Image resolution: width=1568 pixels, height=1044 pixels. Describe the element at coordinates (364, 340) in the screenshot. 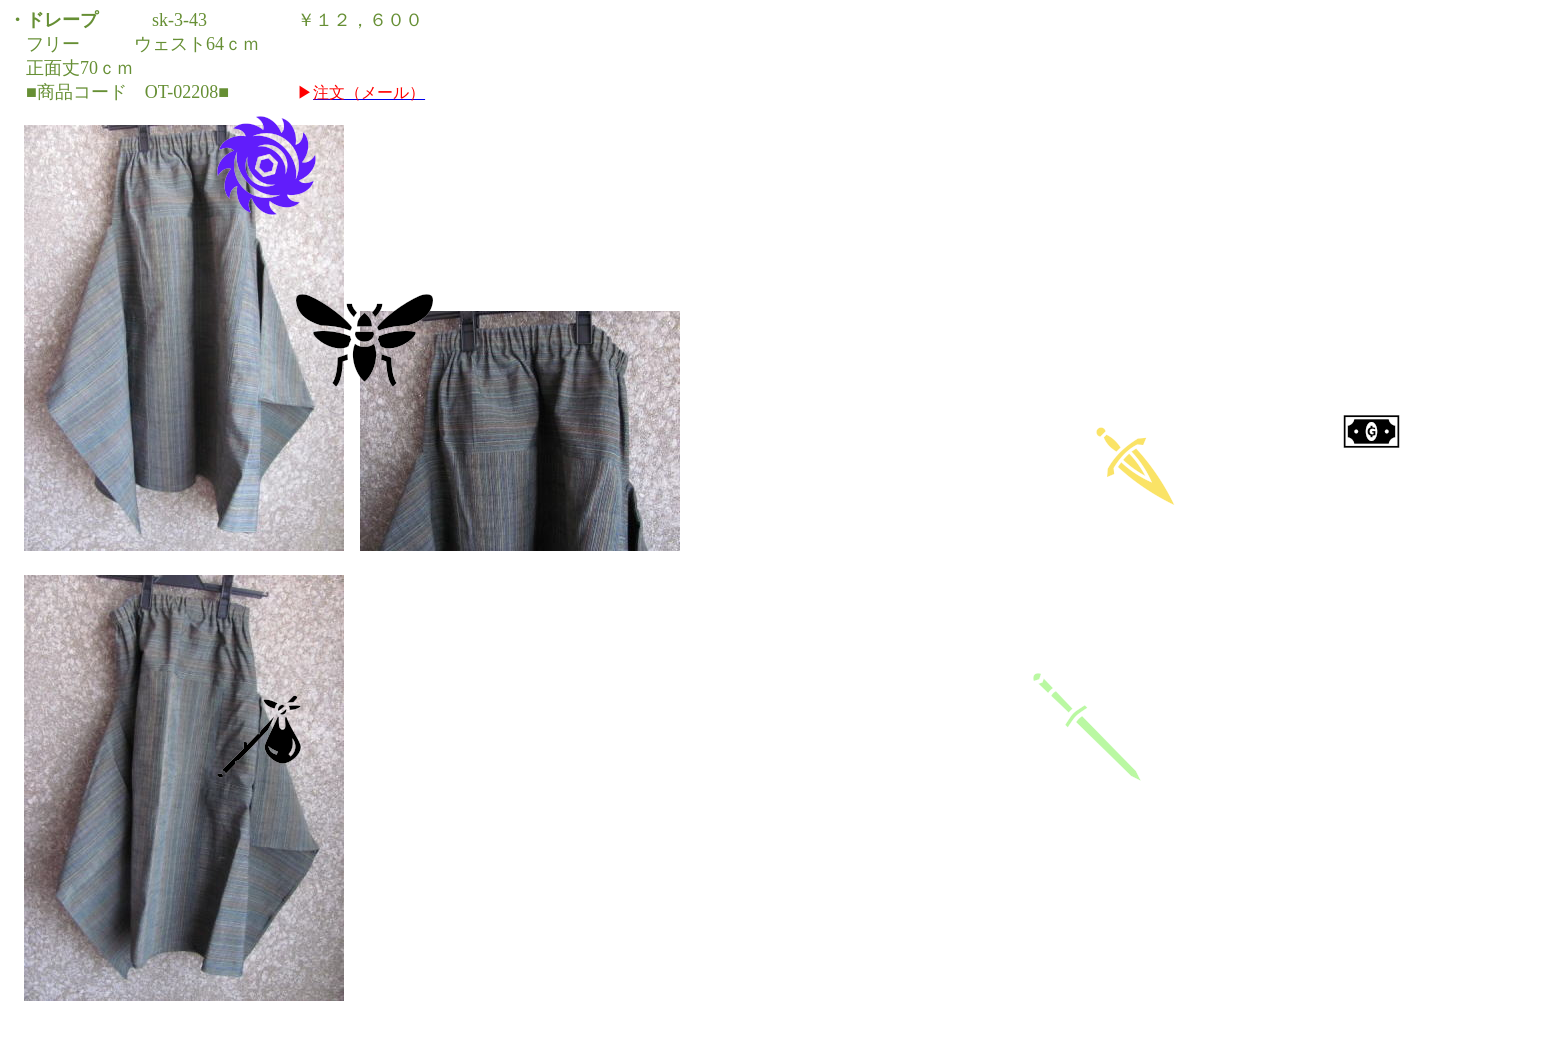

I see `cicada or insect-themed game element` at that location.